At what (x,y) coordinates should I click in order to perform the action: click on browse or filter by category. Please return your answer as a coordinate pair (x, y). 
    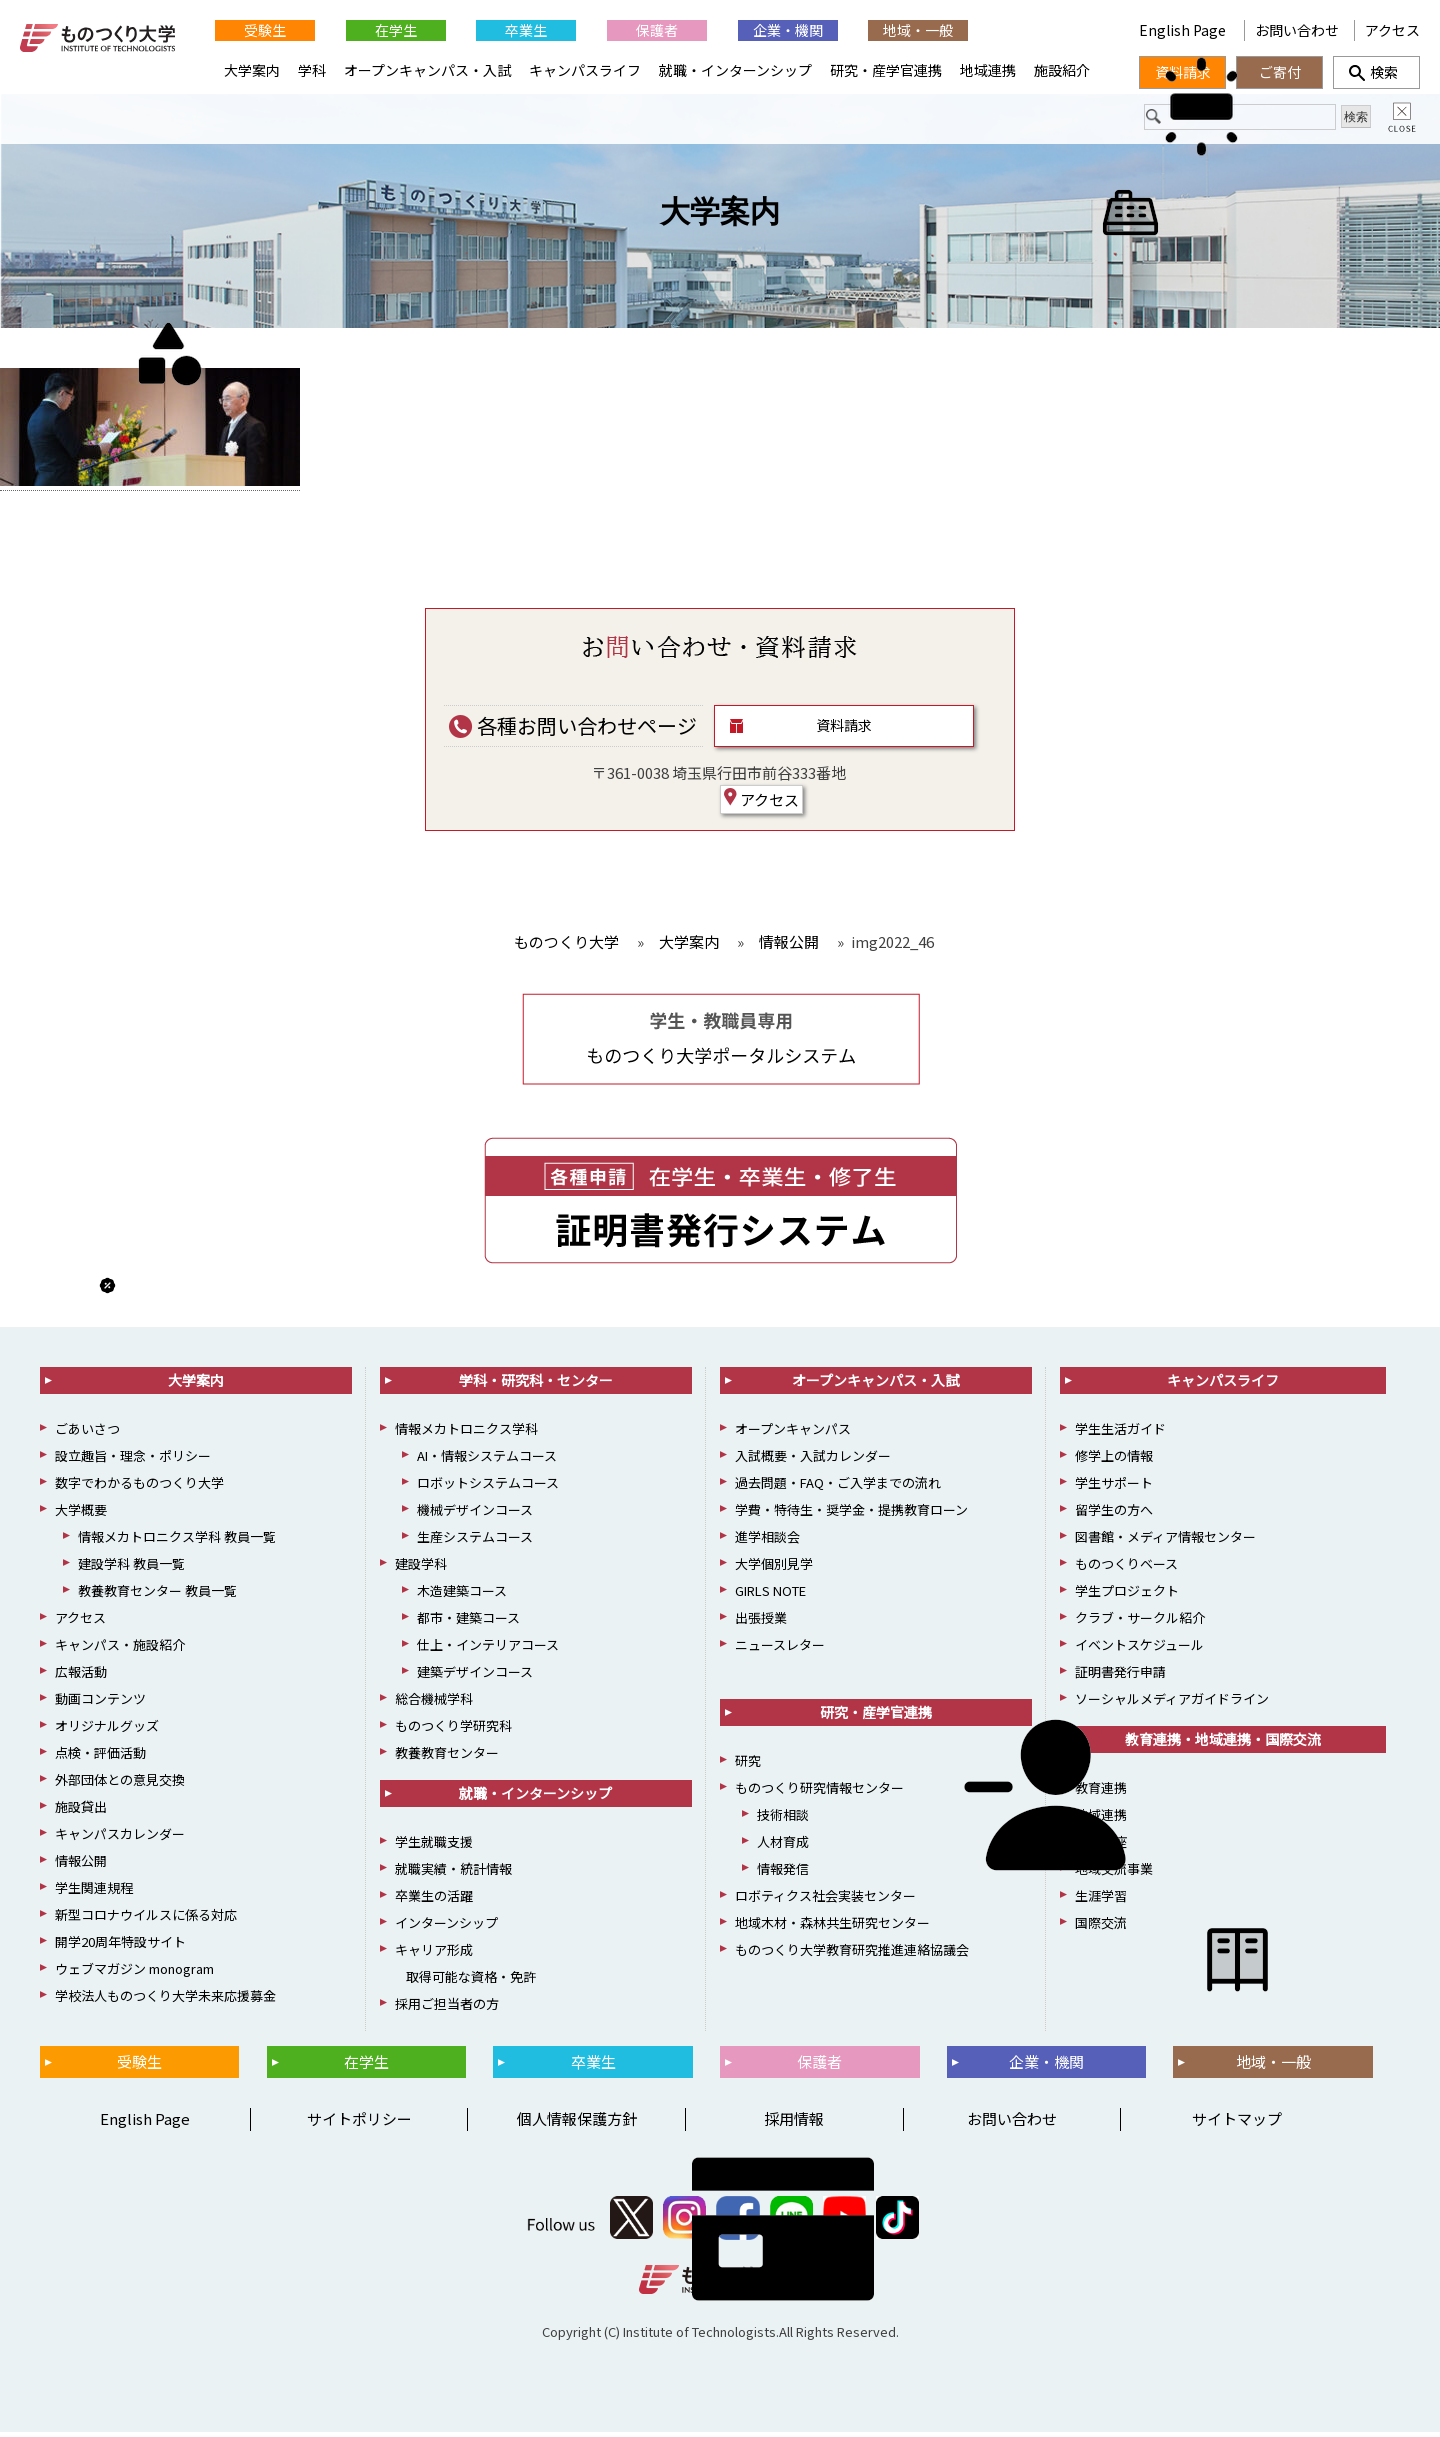
    Looking at the image, I should click on (168, 352).